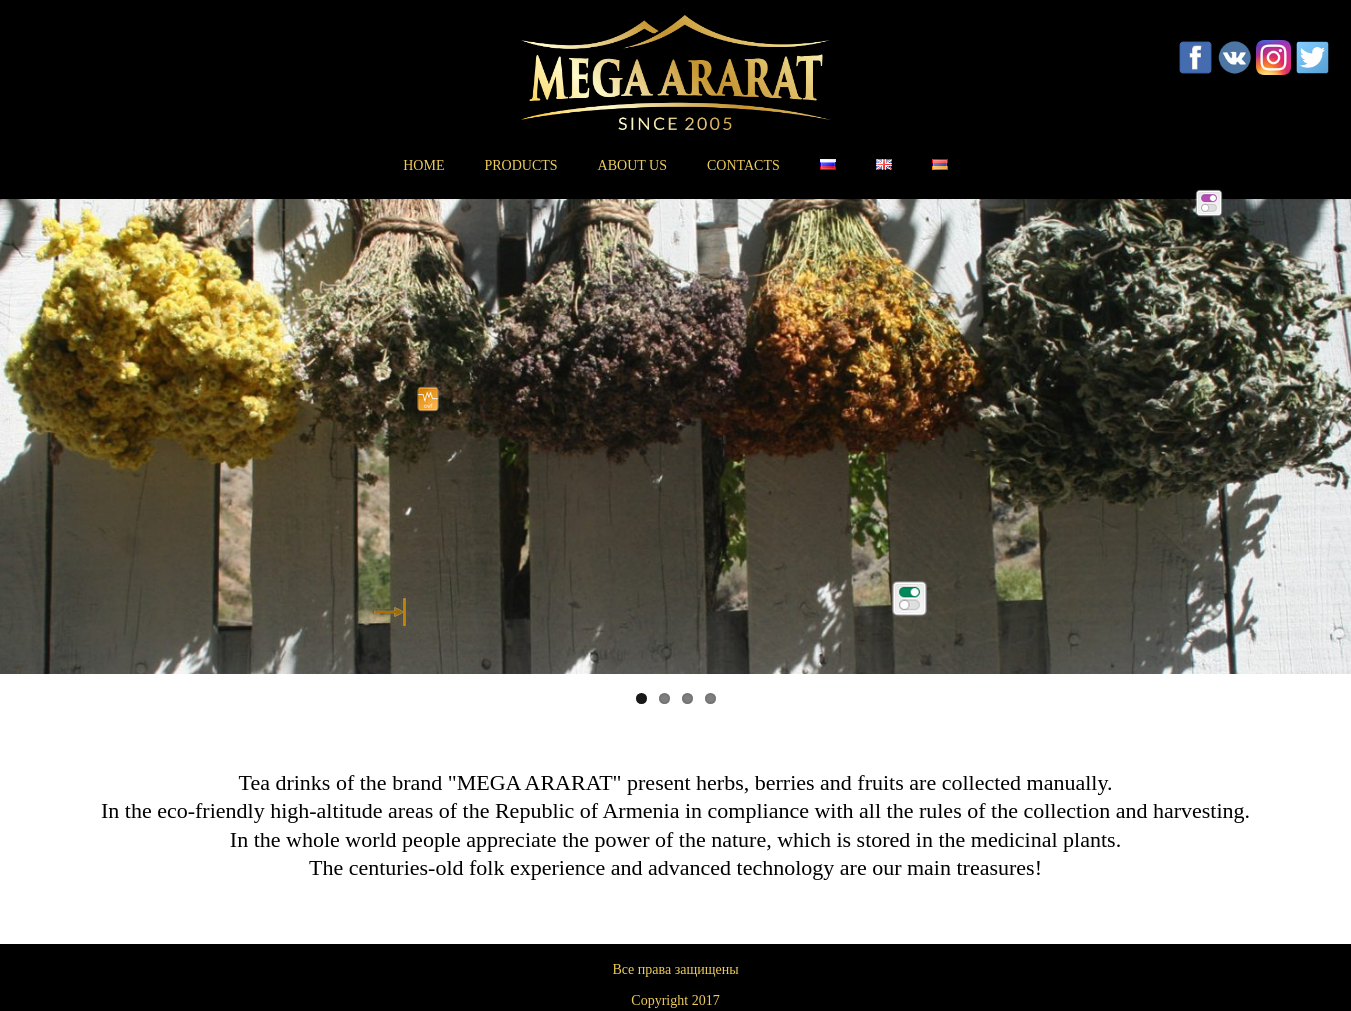 The width and height of the screenshot is (1351, 1011). Describe the element at coordinates (909, 598) in the screenshot. I see `open gnome tweaks settings` at that location.